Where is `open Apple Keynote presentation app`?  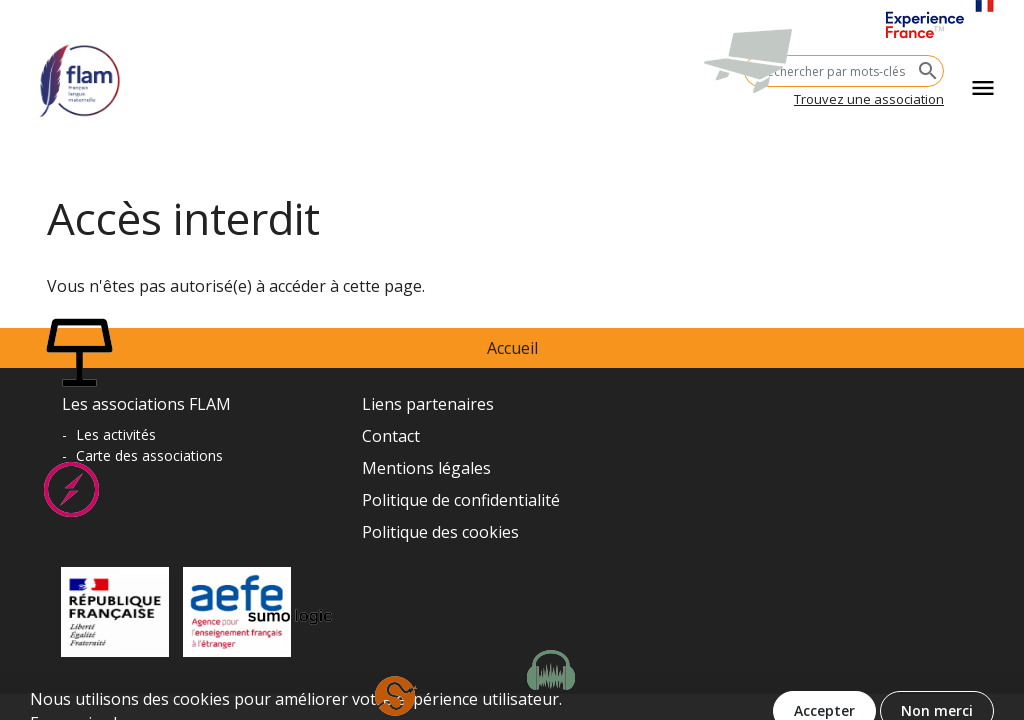 open Apple Keynote presentation app is located at coordinates (79, 352).